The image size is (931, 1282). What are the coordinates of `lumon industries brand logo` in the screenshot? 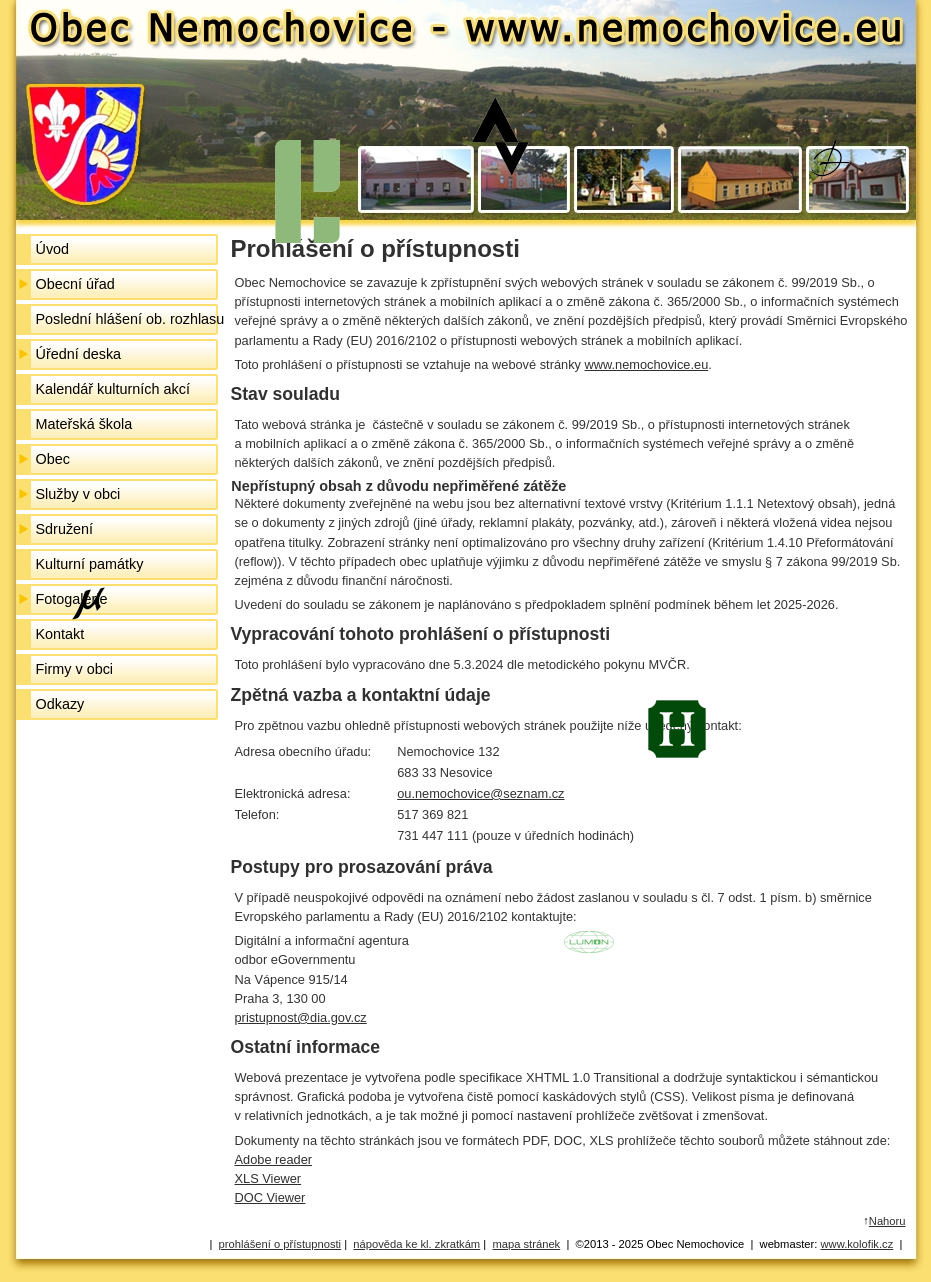 It's located at (589, 942).